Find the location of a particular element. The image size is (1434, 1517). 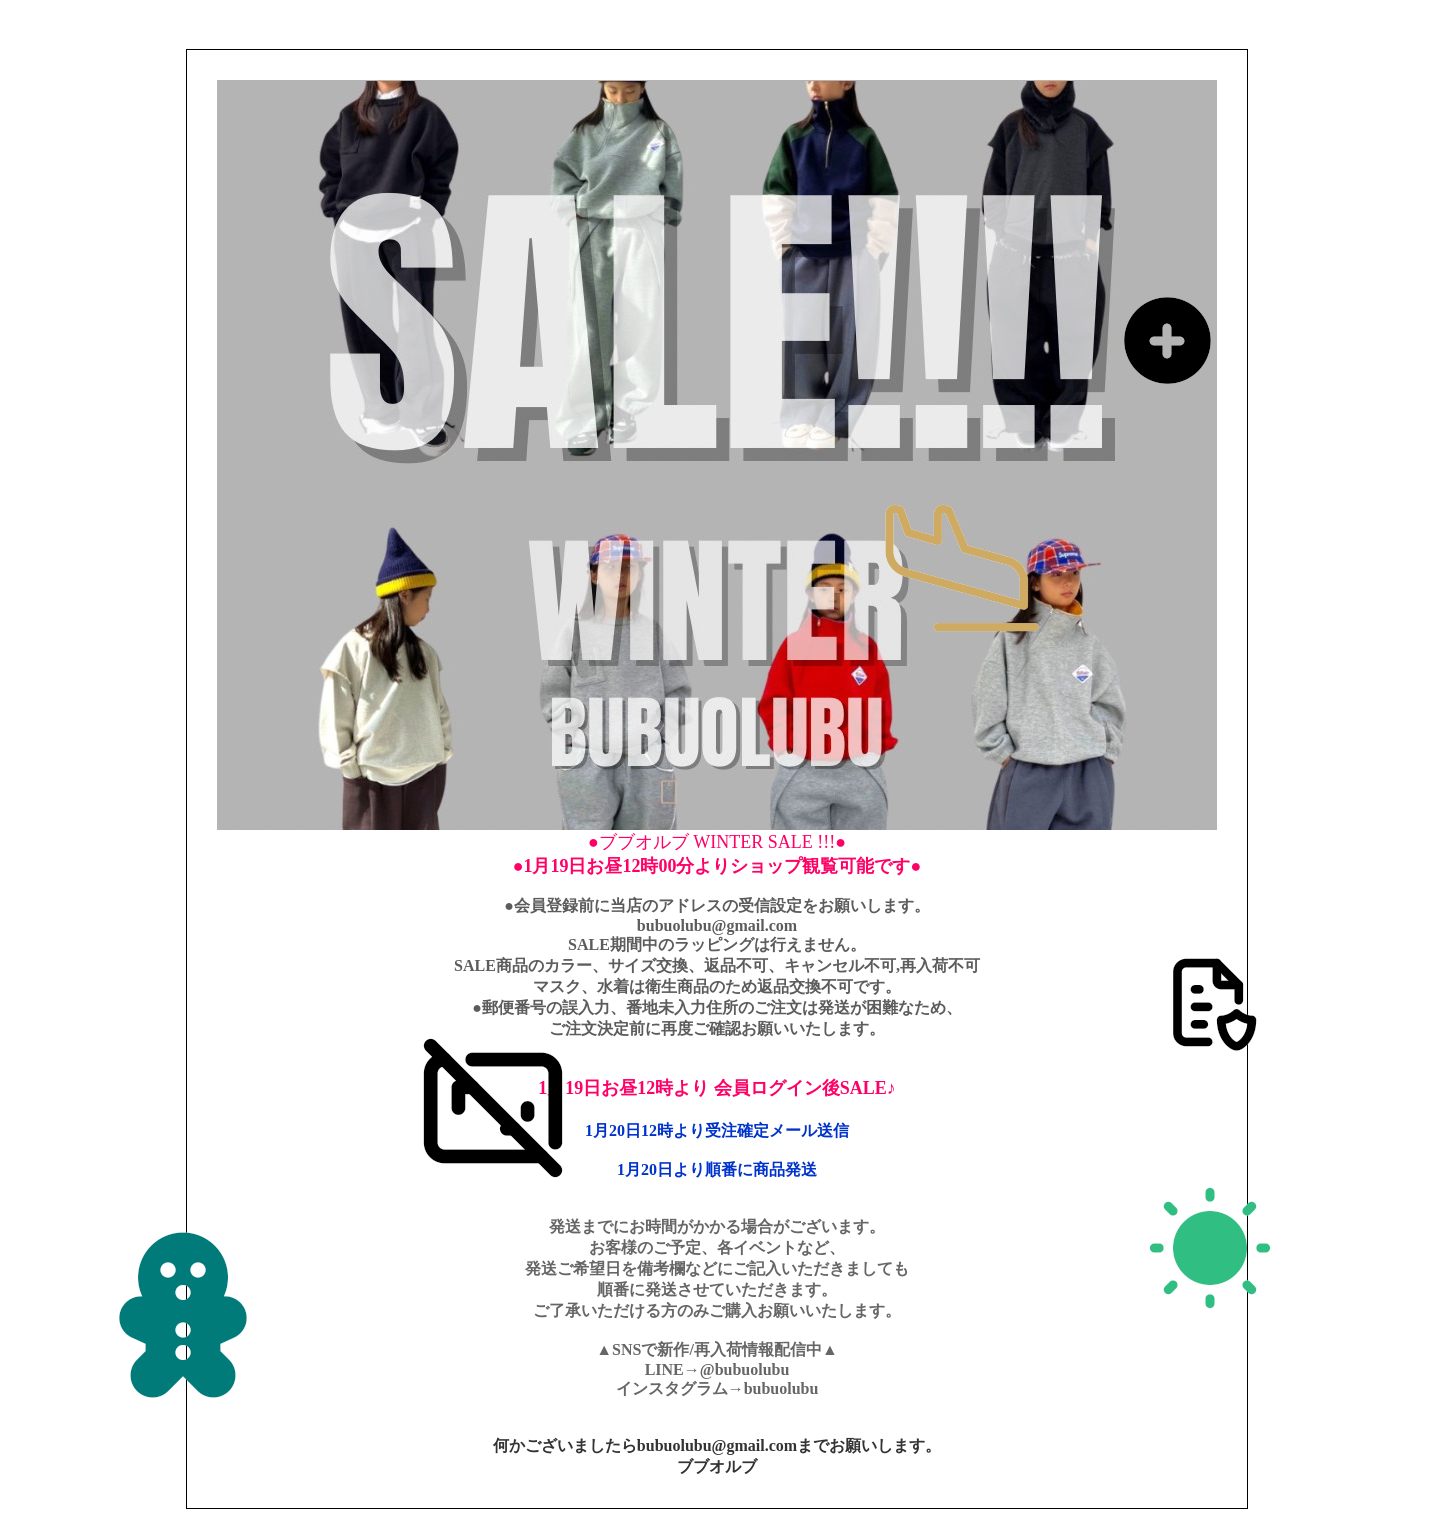

view protected or secure document is located at coordinates (1212, 1002).